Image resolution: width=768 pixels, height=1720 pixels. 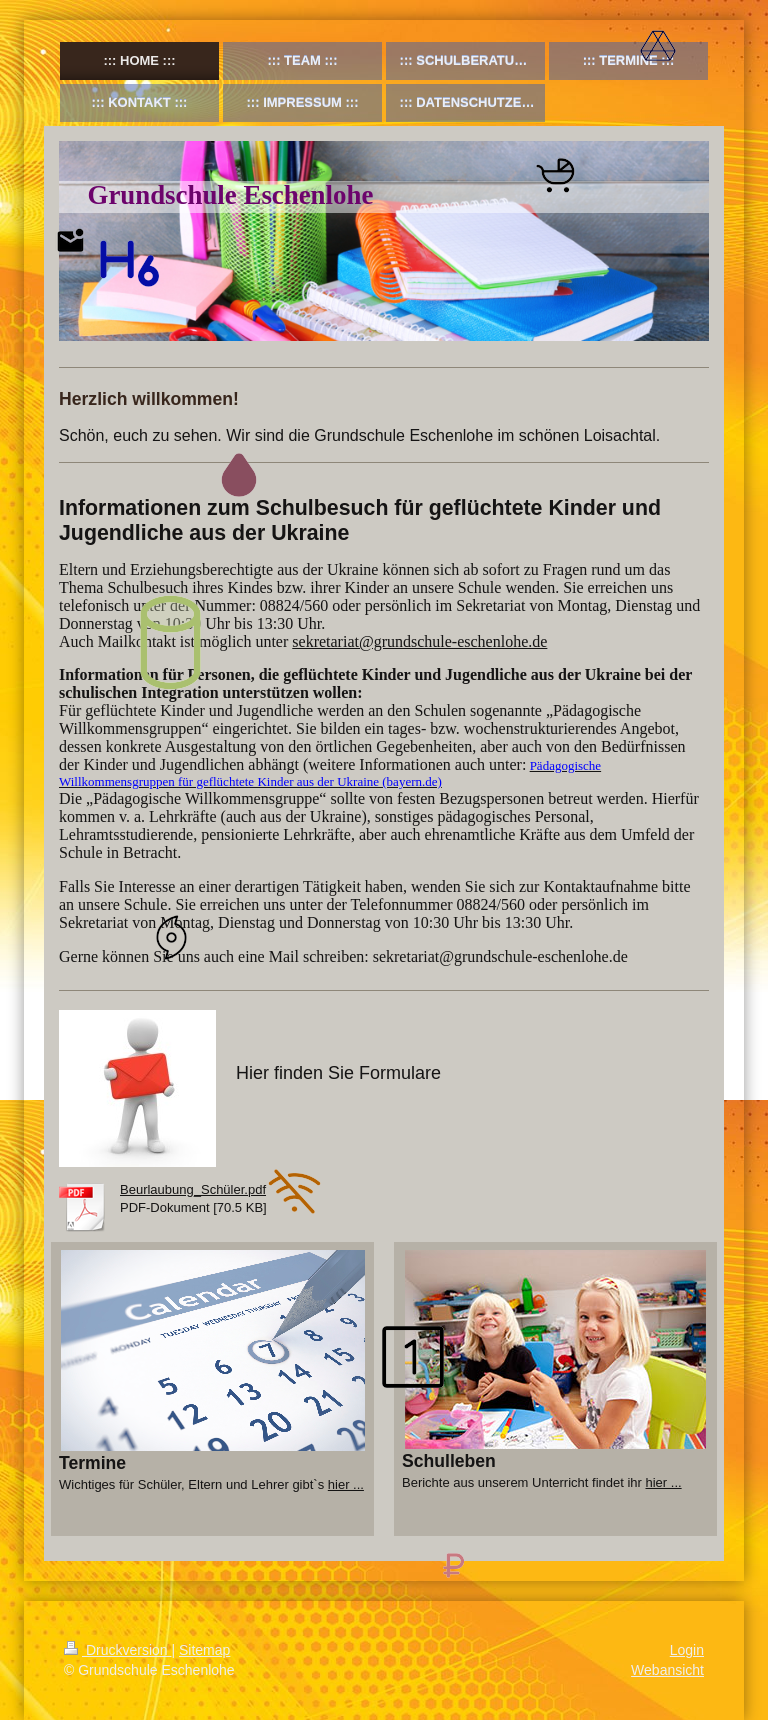 What do you see at coordinates (70, 241) in the screenshot?
I see `indicates an unread email in your inbox` at bounding box center [70, 241].